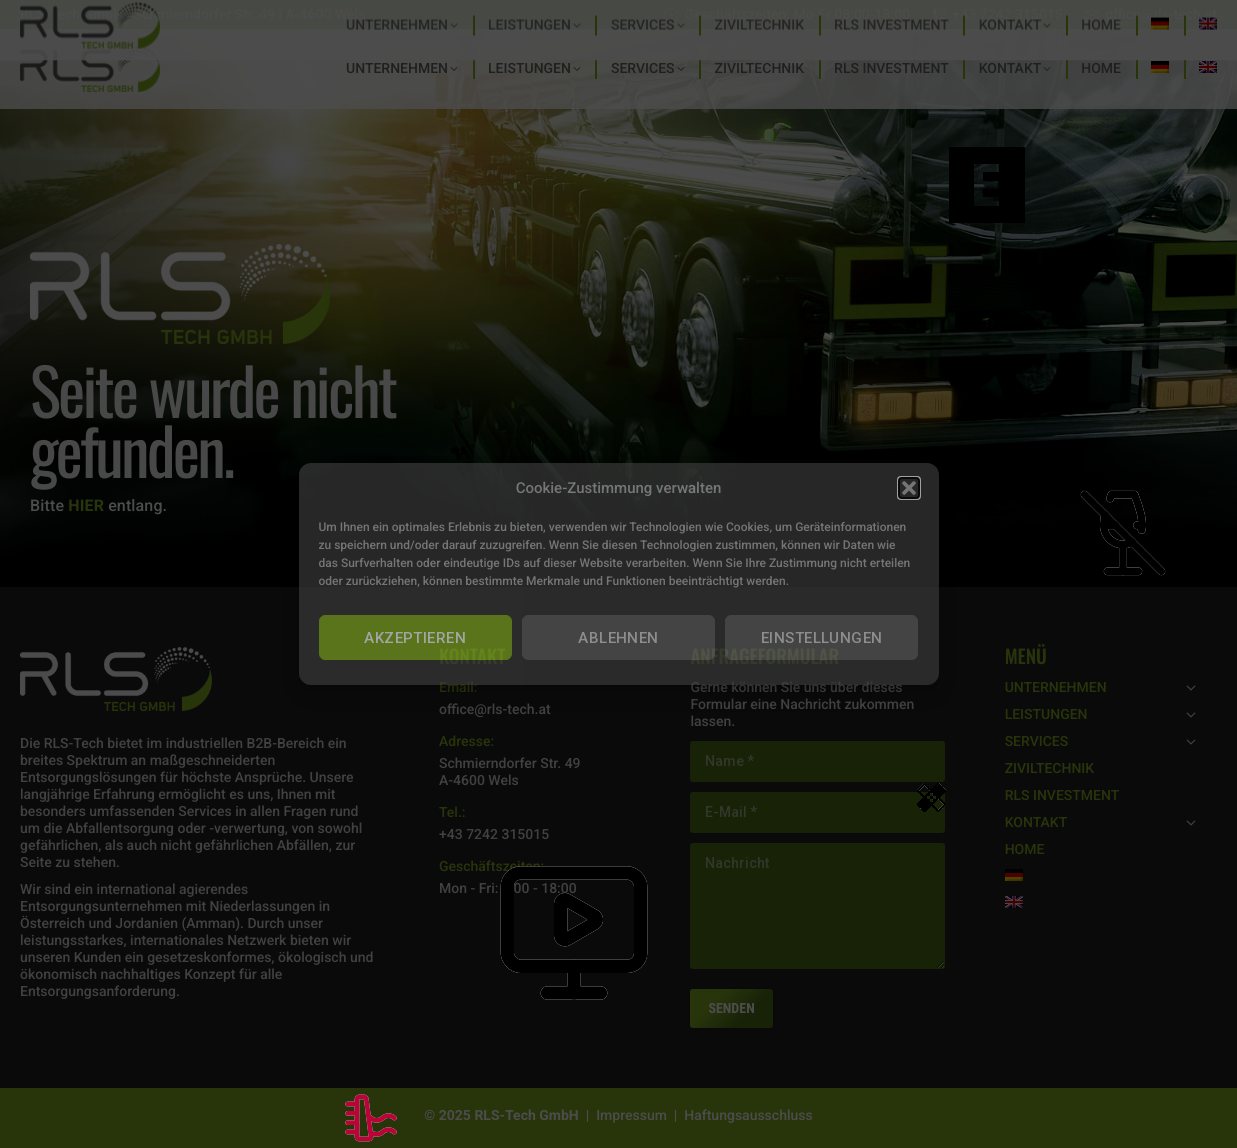 The width and height of the screenshot is (1237, 1148). I want to click on water dam or reservoir infrastructure, so click(371, 1118).